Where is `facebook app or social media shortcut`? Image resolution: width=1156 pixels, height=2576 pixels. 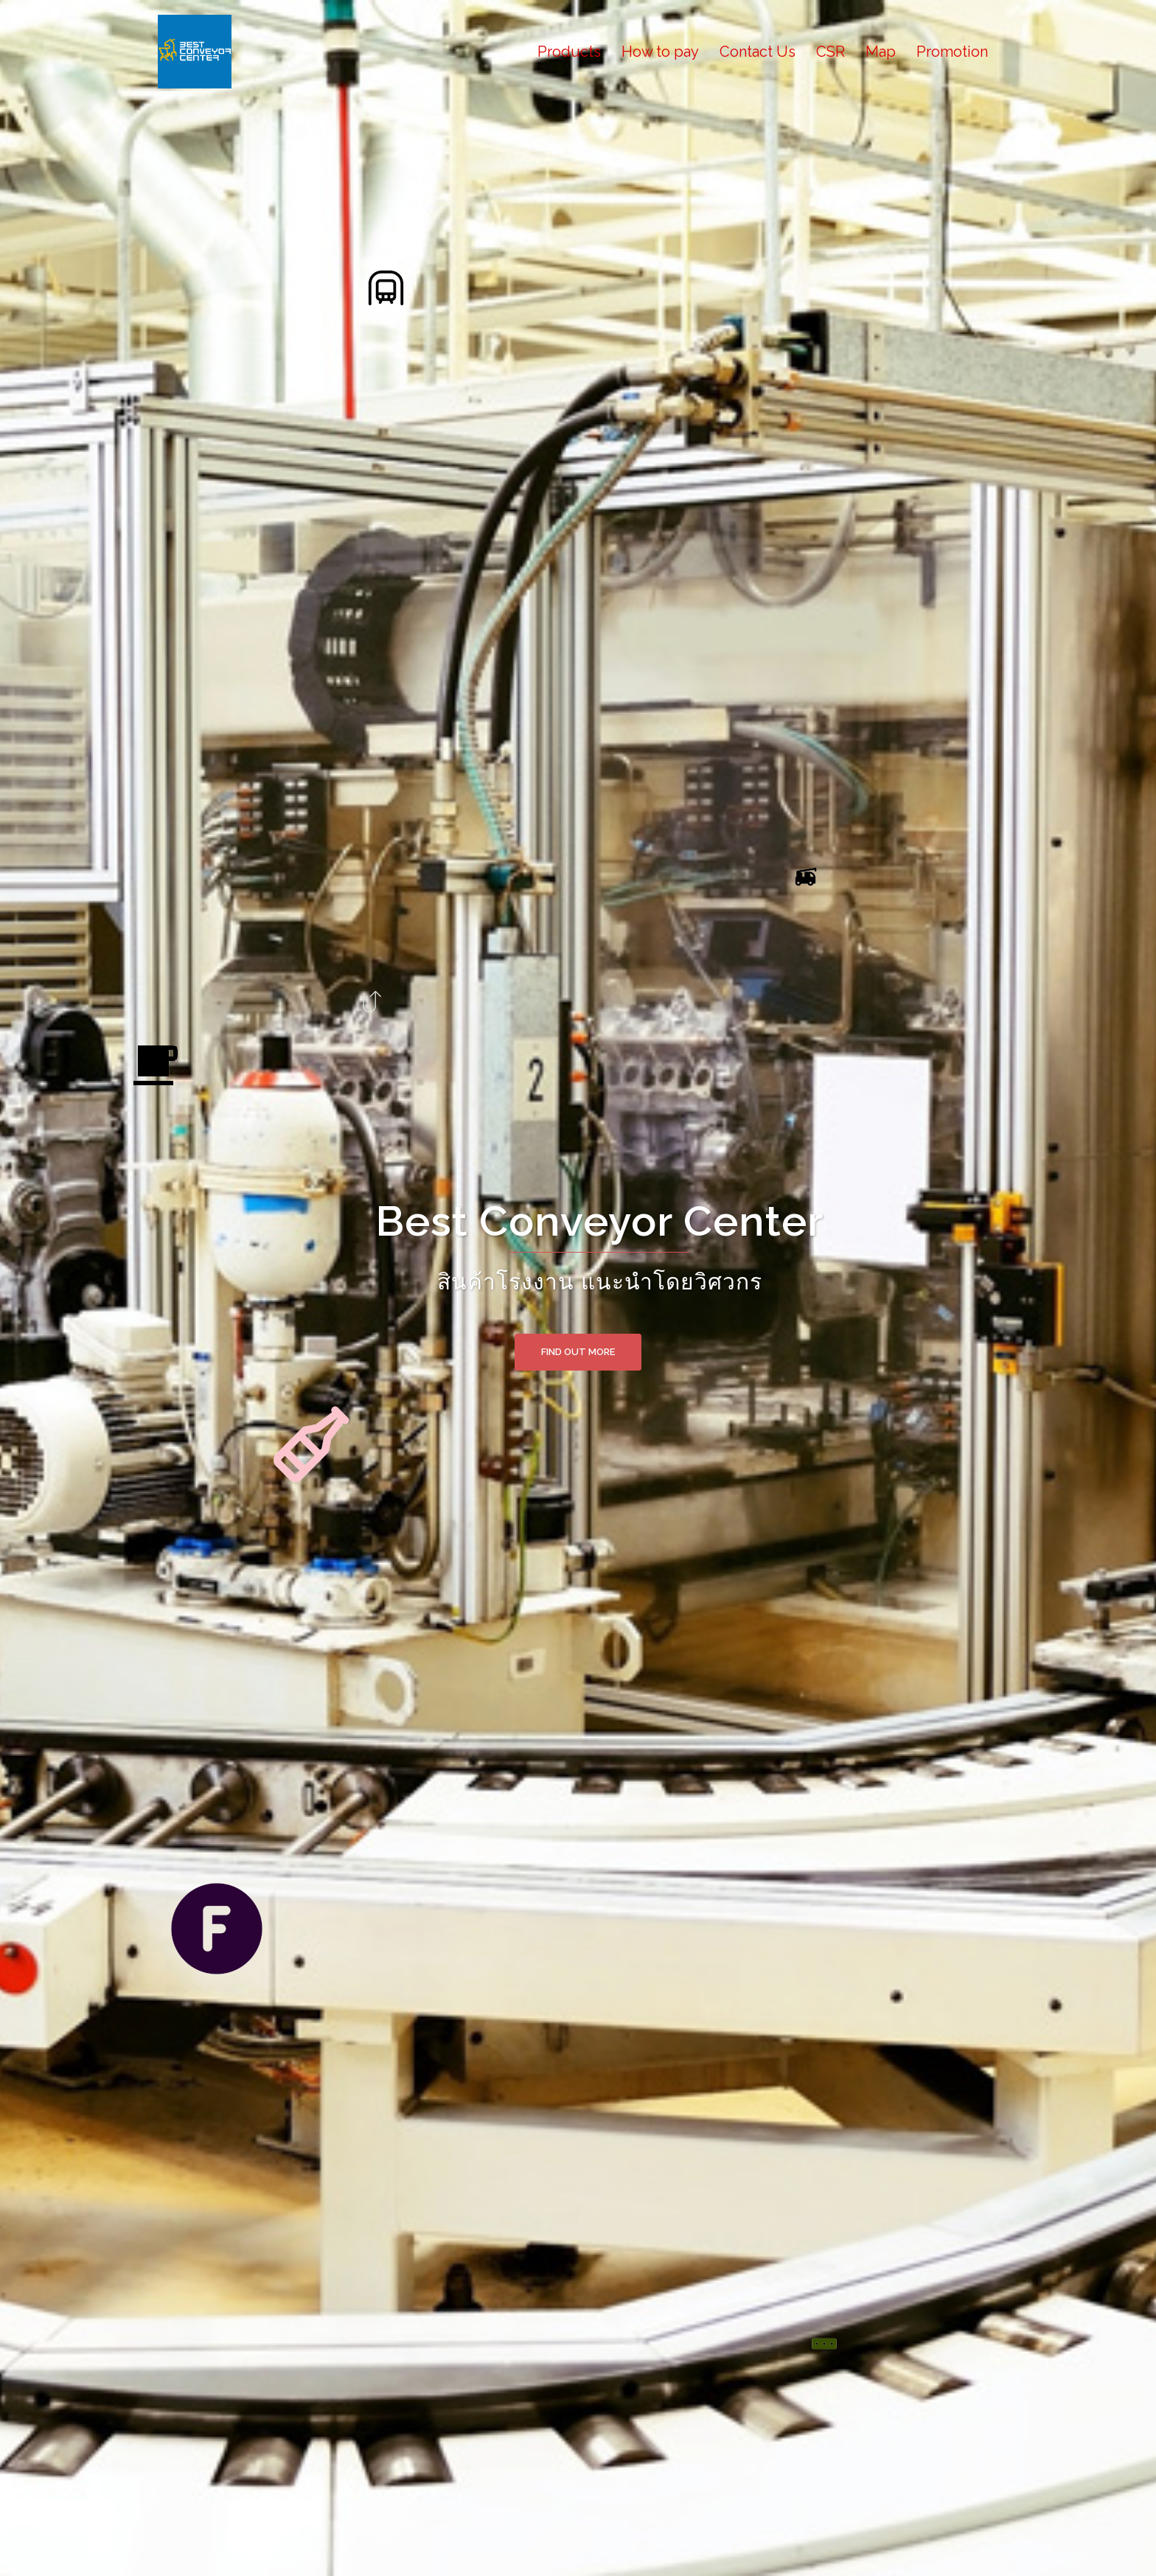 facebook app or social media shortcut is located at coordinates (217, 1929).